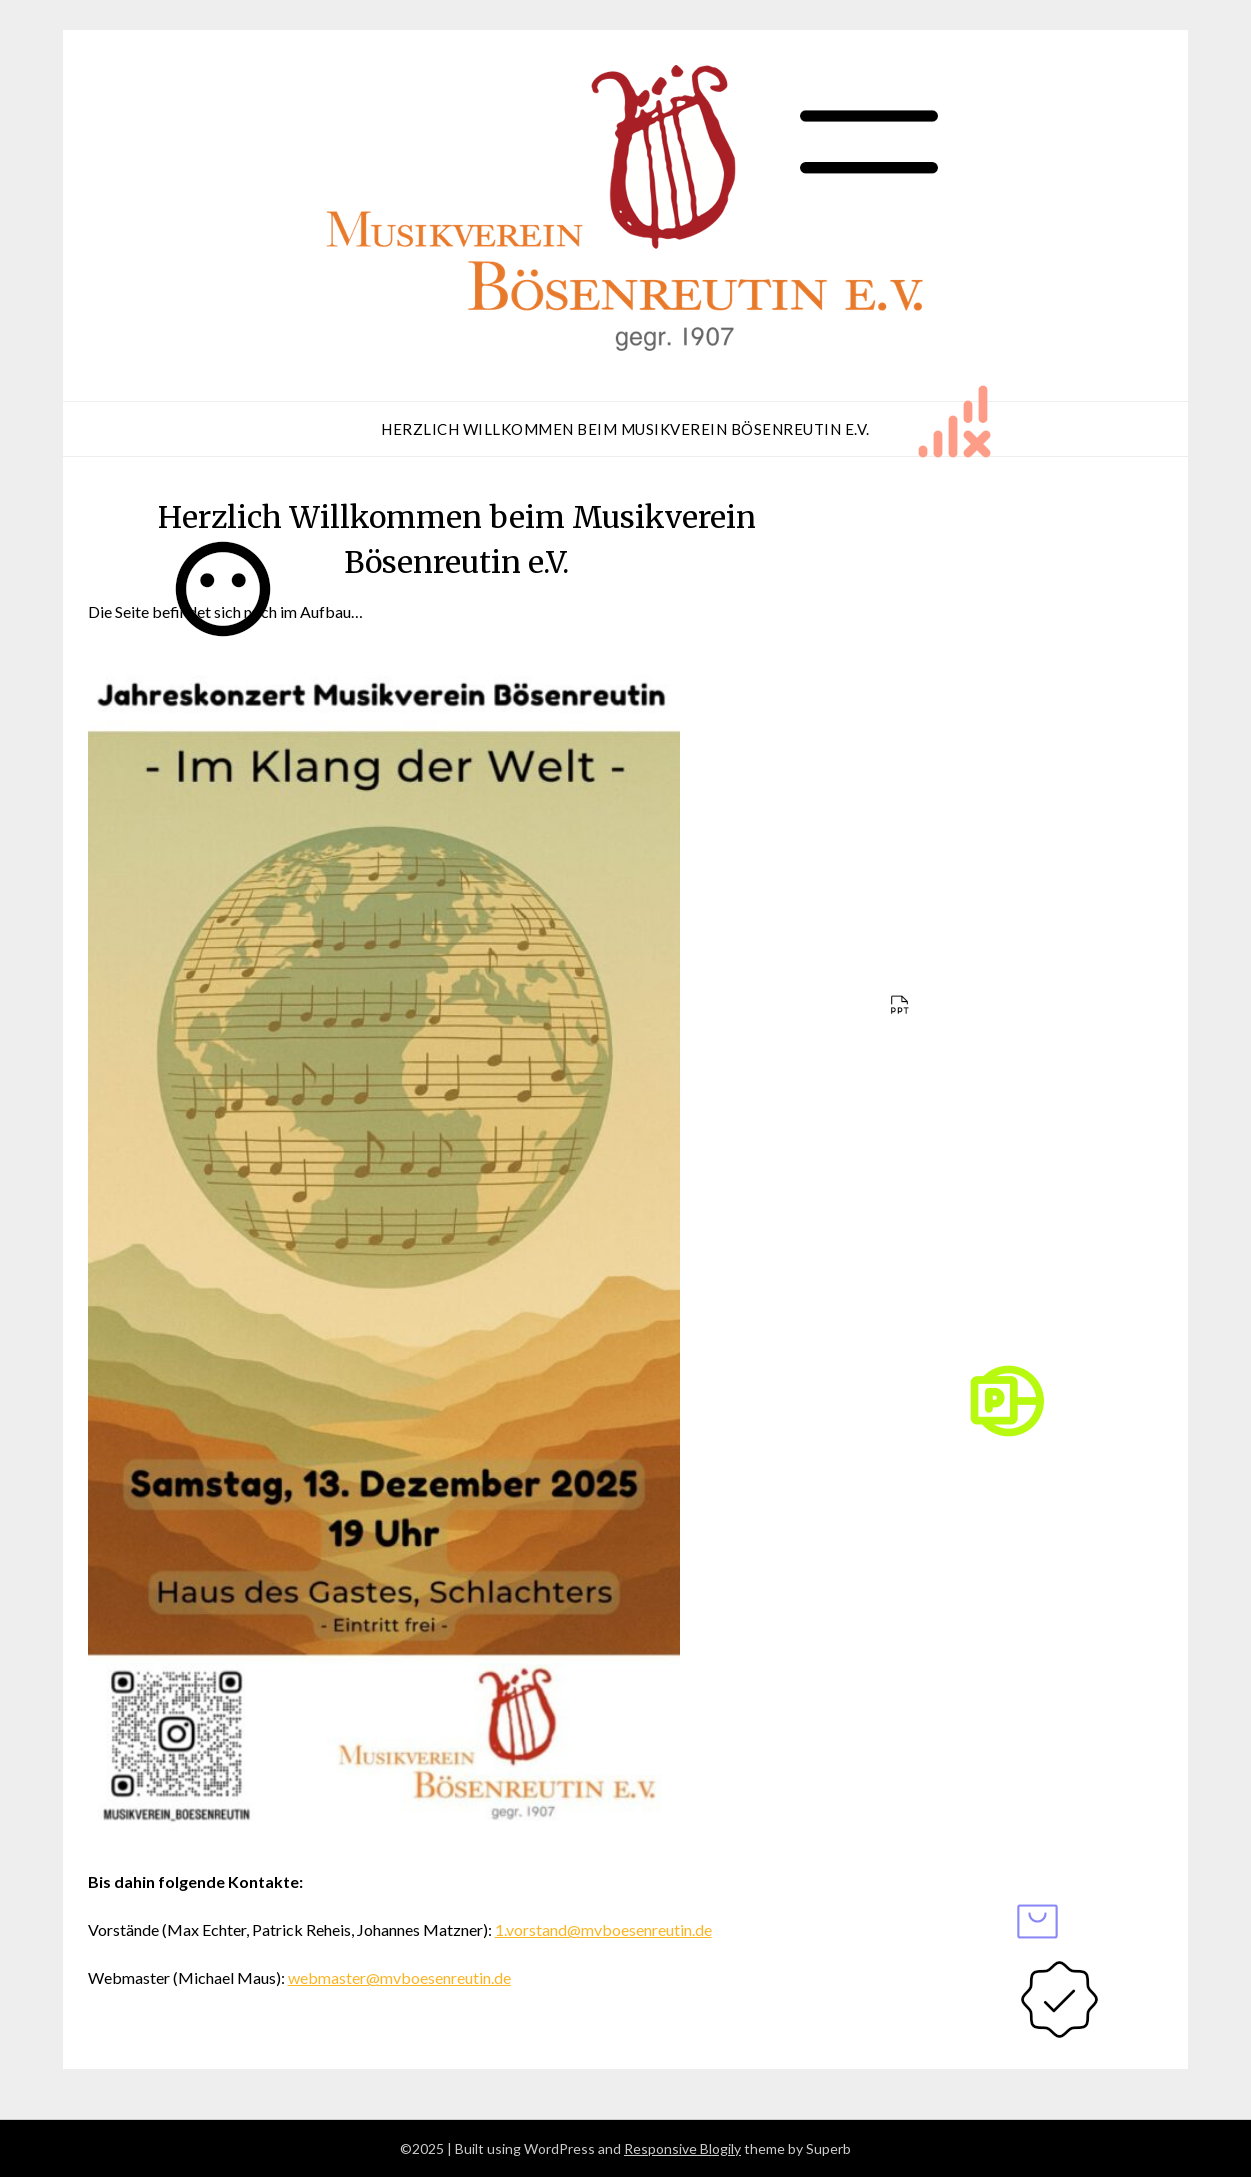 The image size is (1251, 2177). I want to click on open navigation menu, so click(869, 139).